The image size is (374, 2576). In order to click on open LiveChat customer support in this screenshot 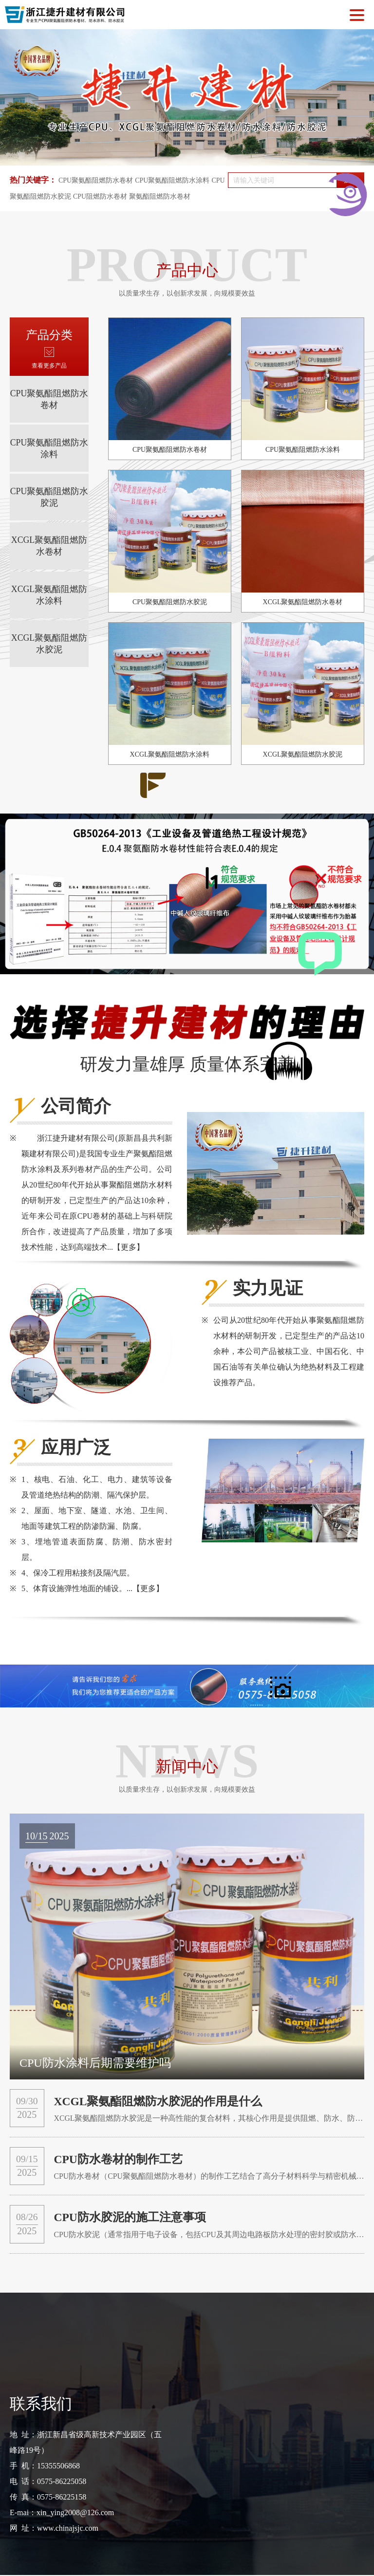, I will do `click(320, 954)`.